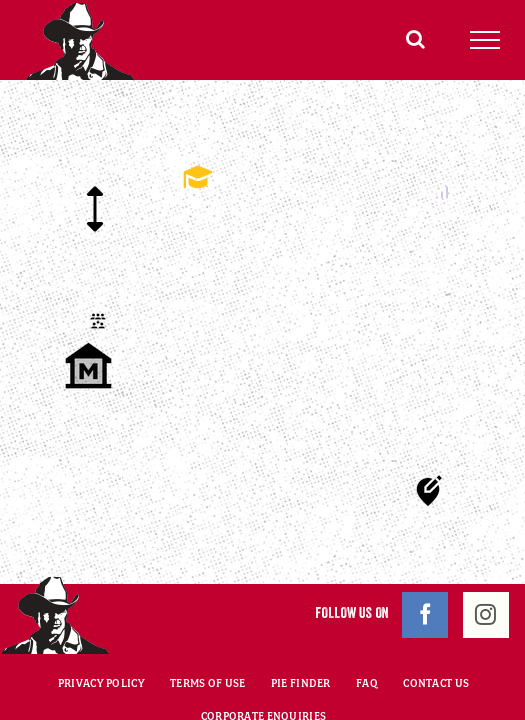 The image size is (525, 720). Describe the element at coordinates (88, 365) in the screenshot. I see `view nearby museums on the map` at that location.